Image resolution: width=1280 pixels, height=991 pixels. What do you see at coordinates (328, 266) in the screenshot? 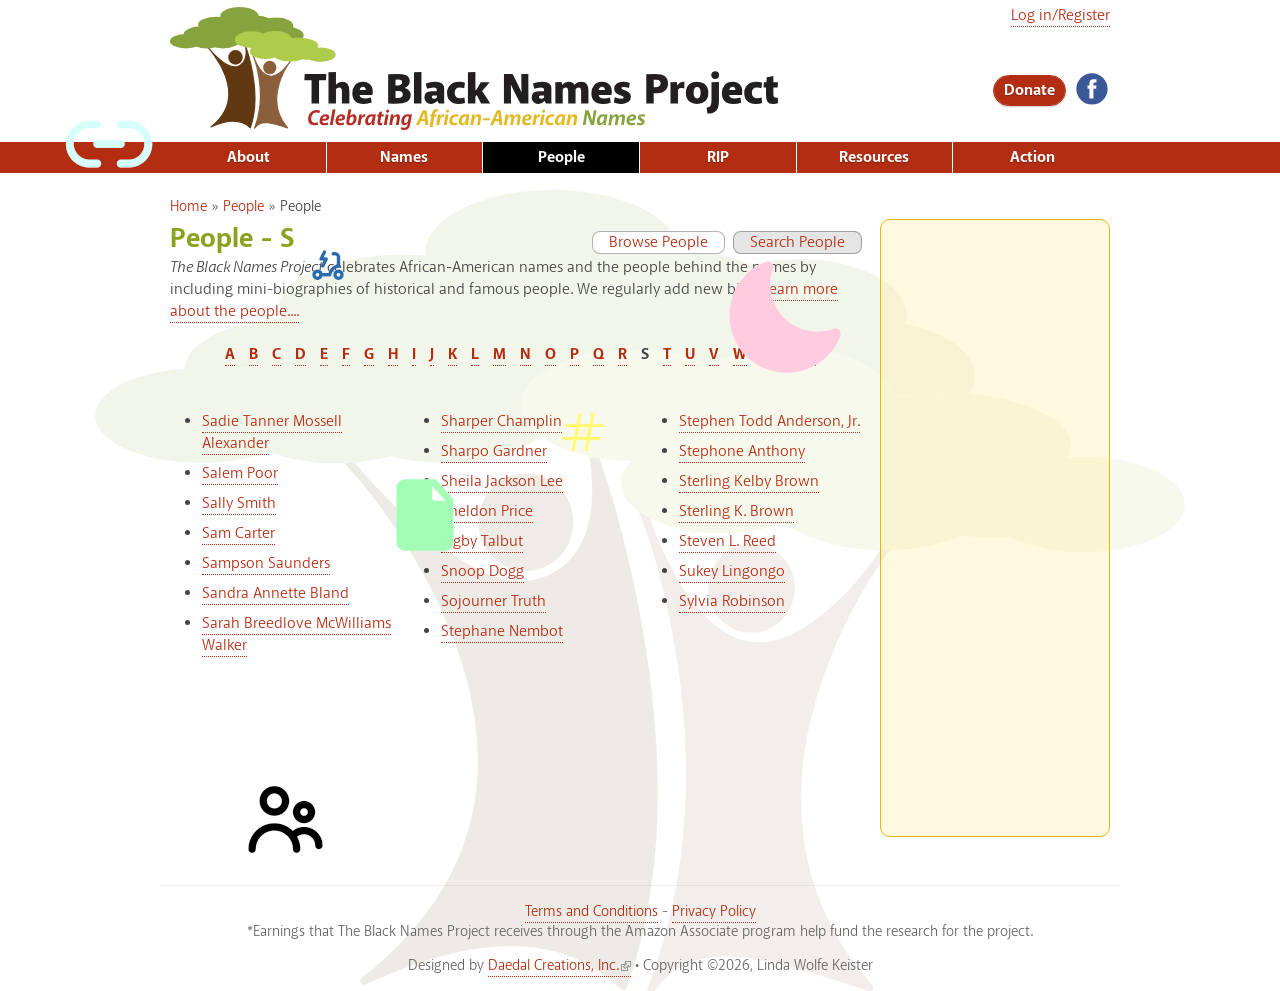
I see `select electric scooter as transportation mode` at bounding box center [328, 266].